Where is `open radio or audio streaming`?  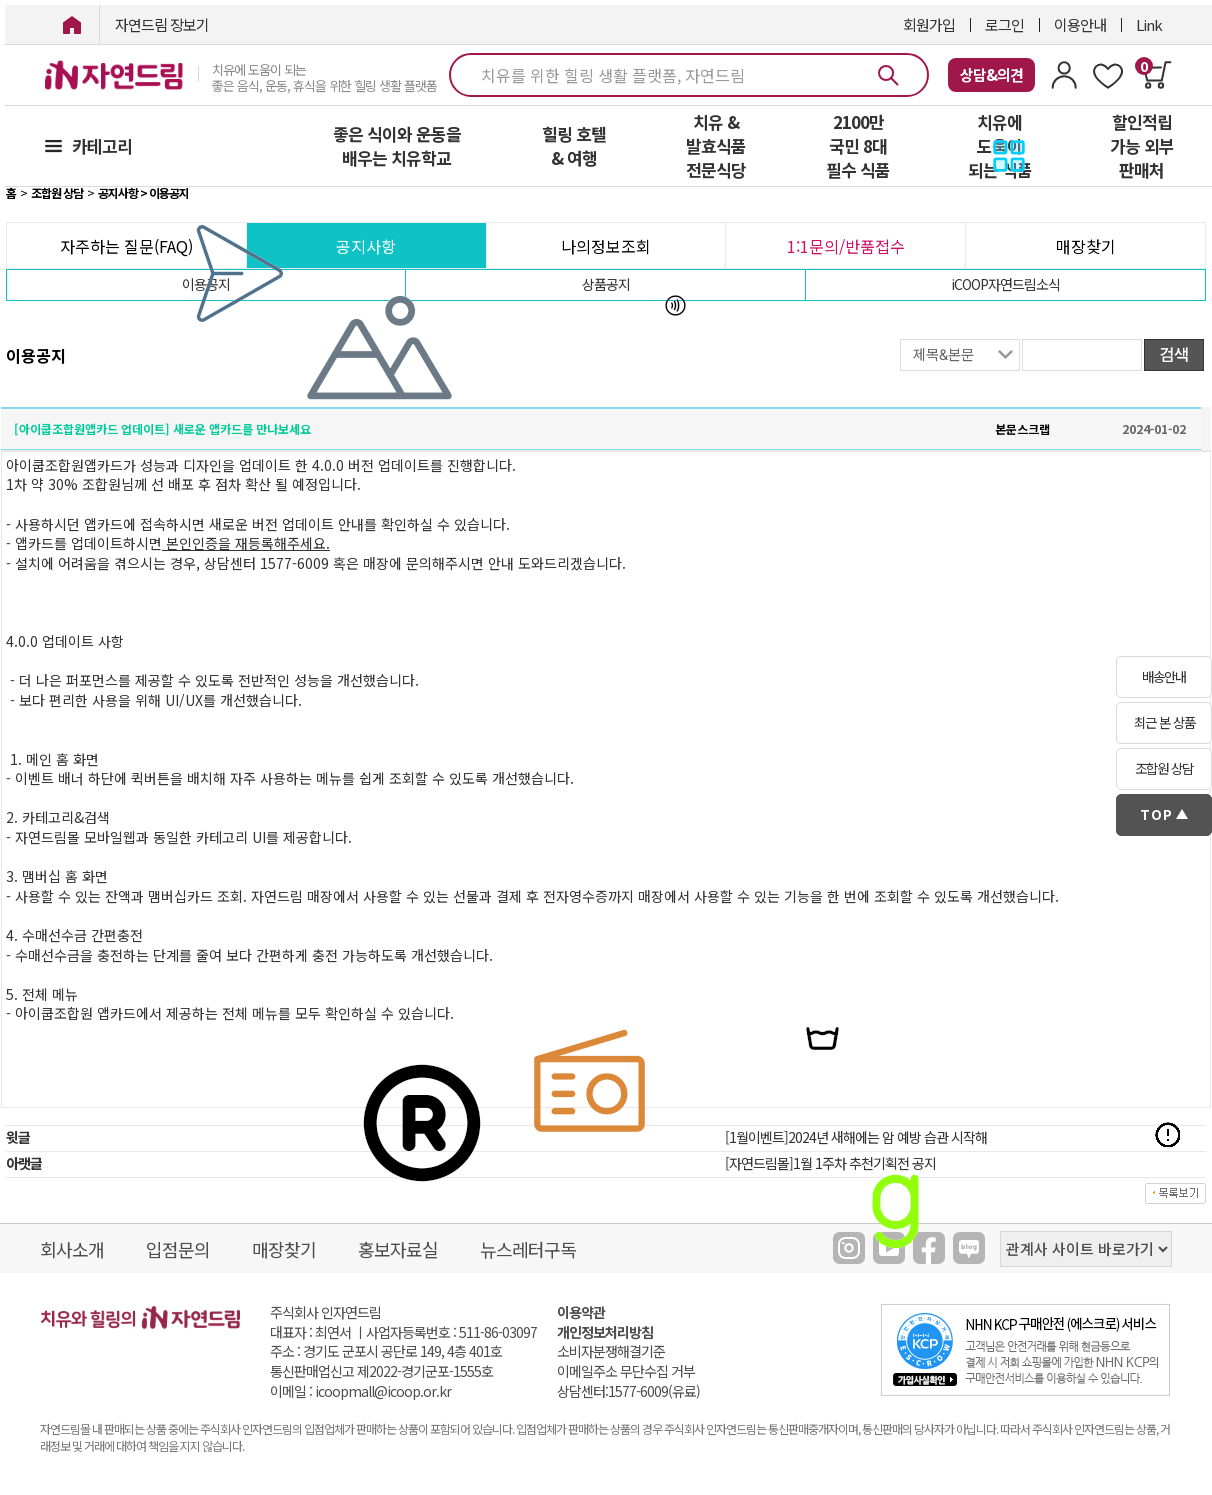 open radio or audio streaming is located at coordinates (589, 1089).